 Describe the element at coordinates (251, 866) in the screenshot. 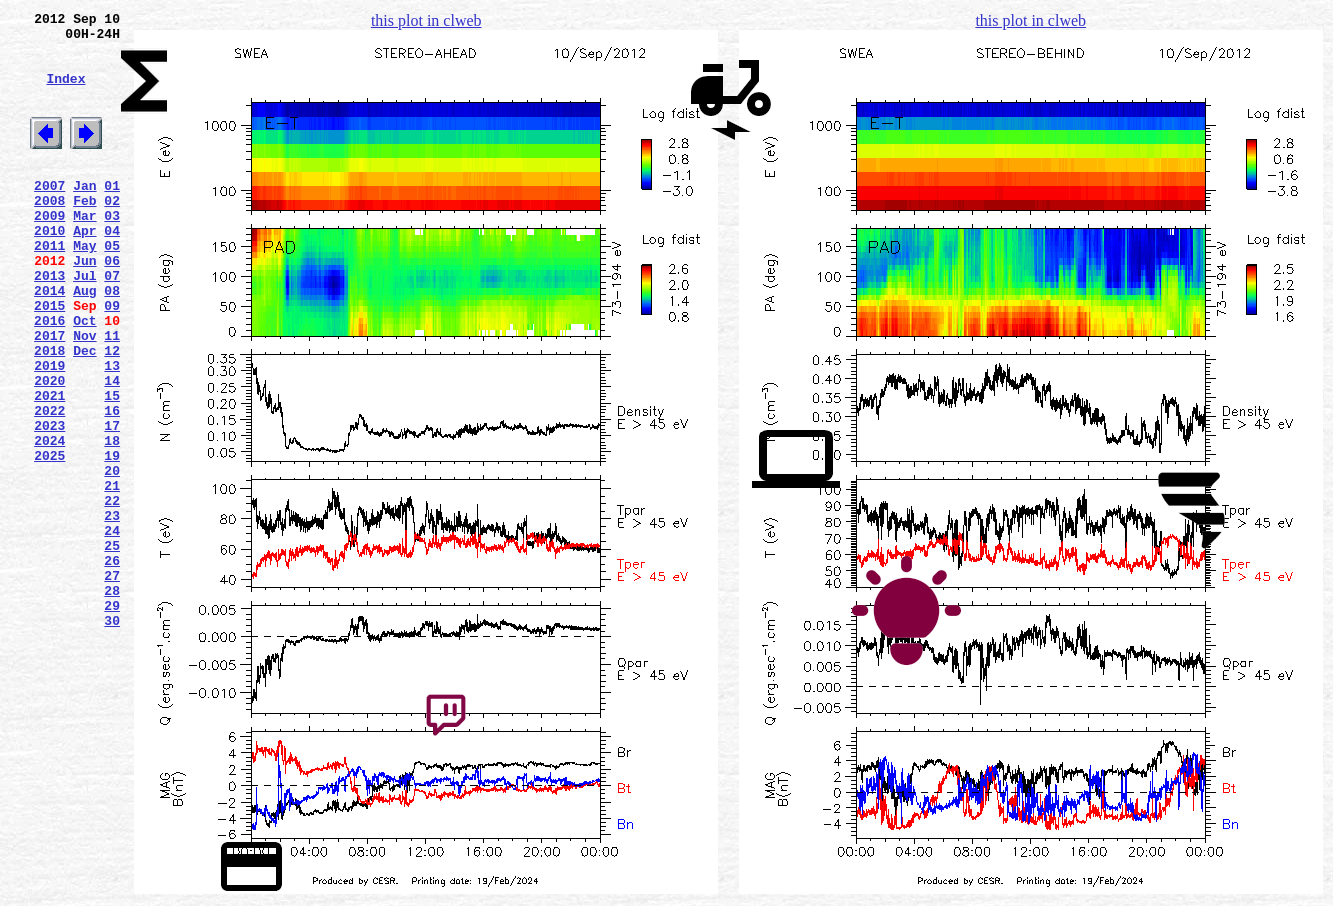

I see `access payment methods` at that location.